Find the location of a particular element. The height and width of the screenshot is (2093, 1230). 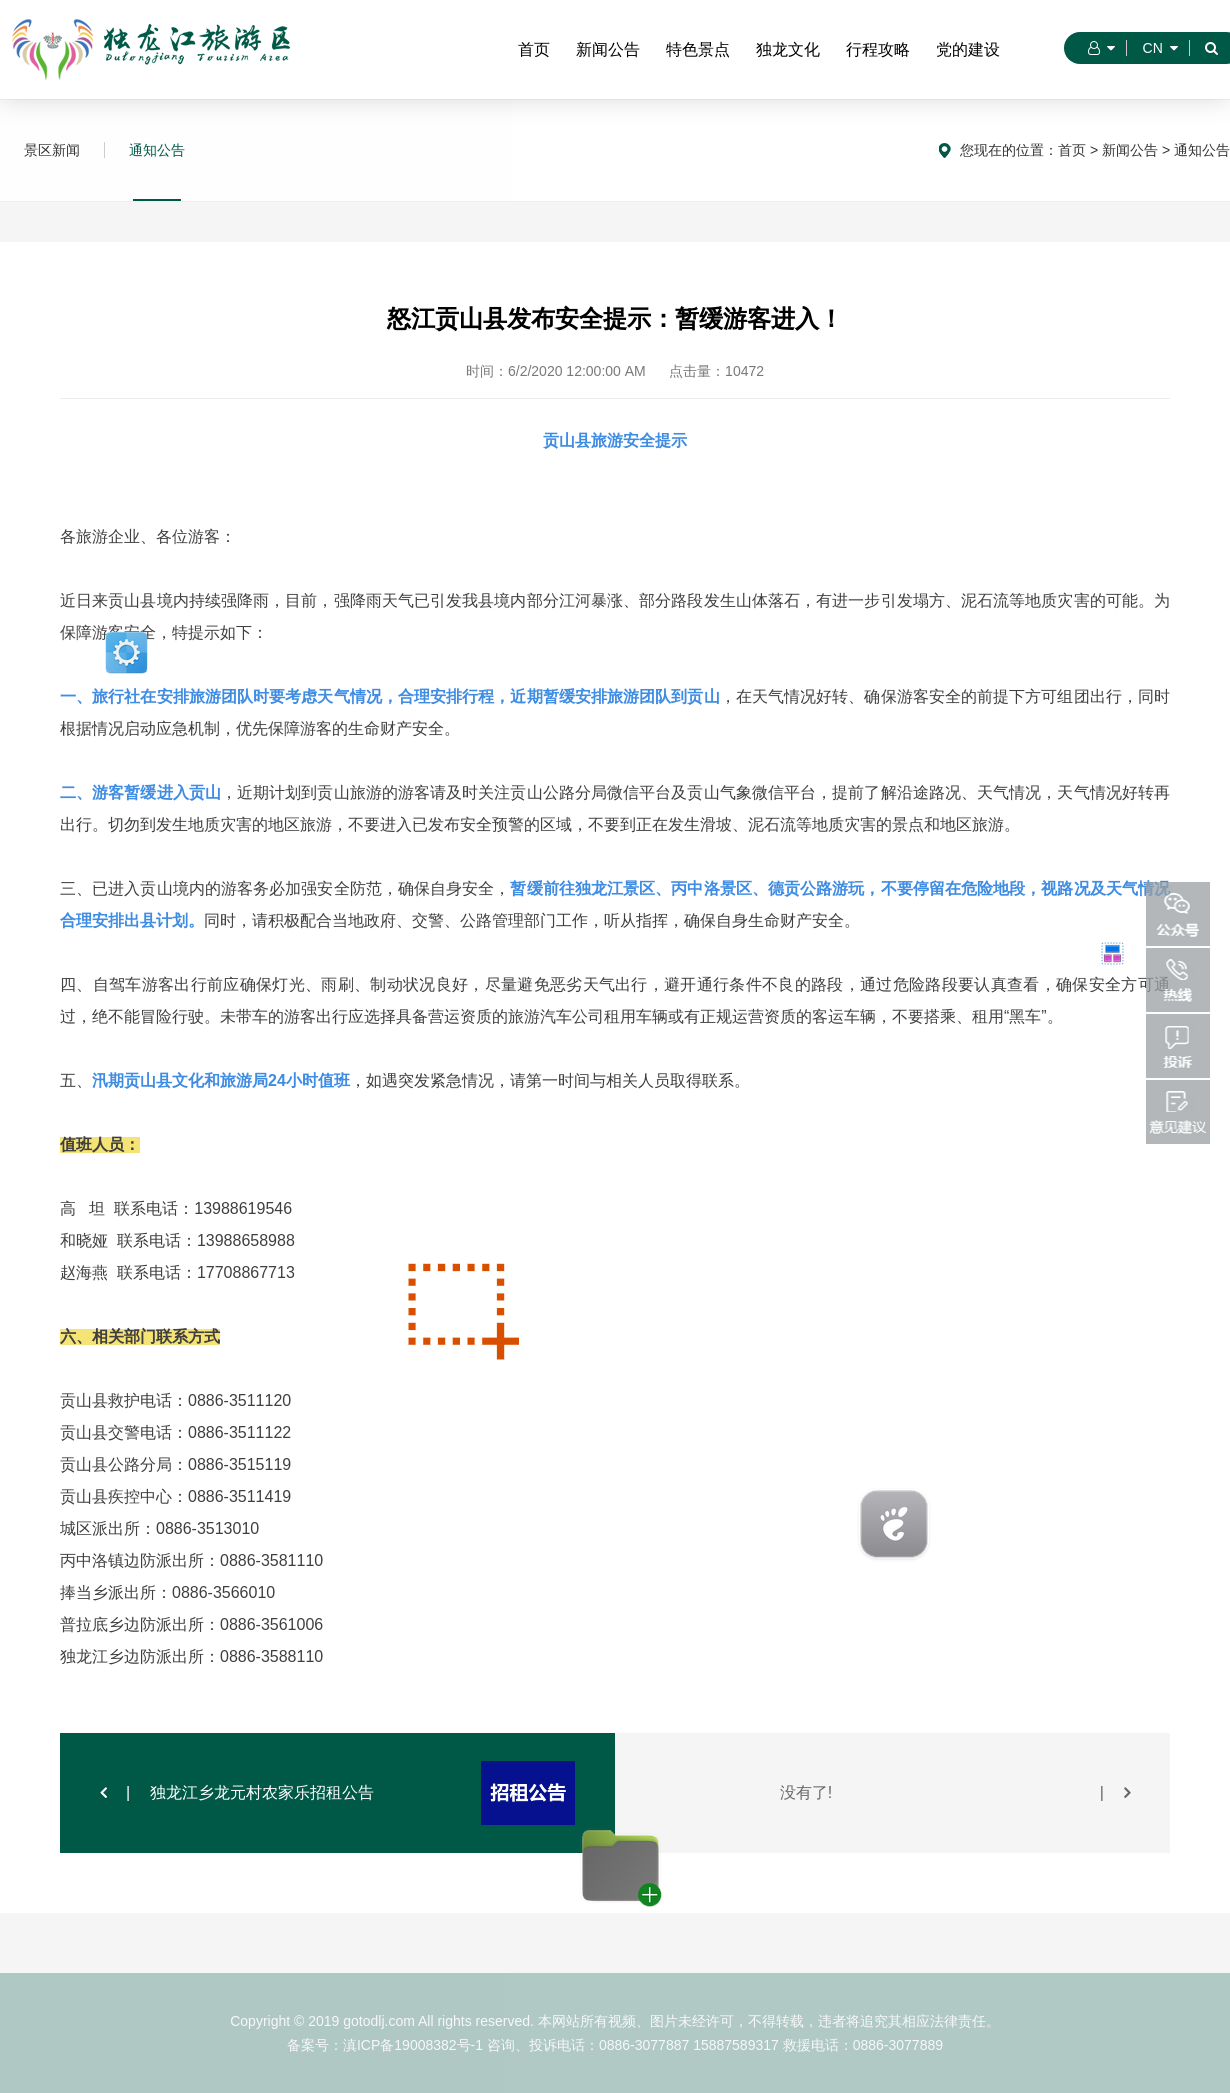

select all items in the current view is located at coordinates (1112, 953).